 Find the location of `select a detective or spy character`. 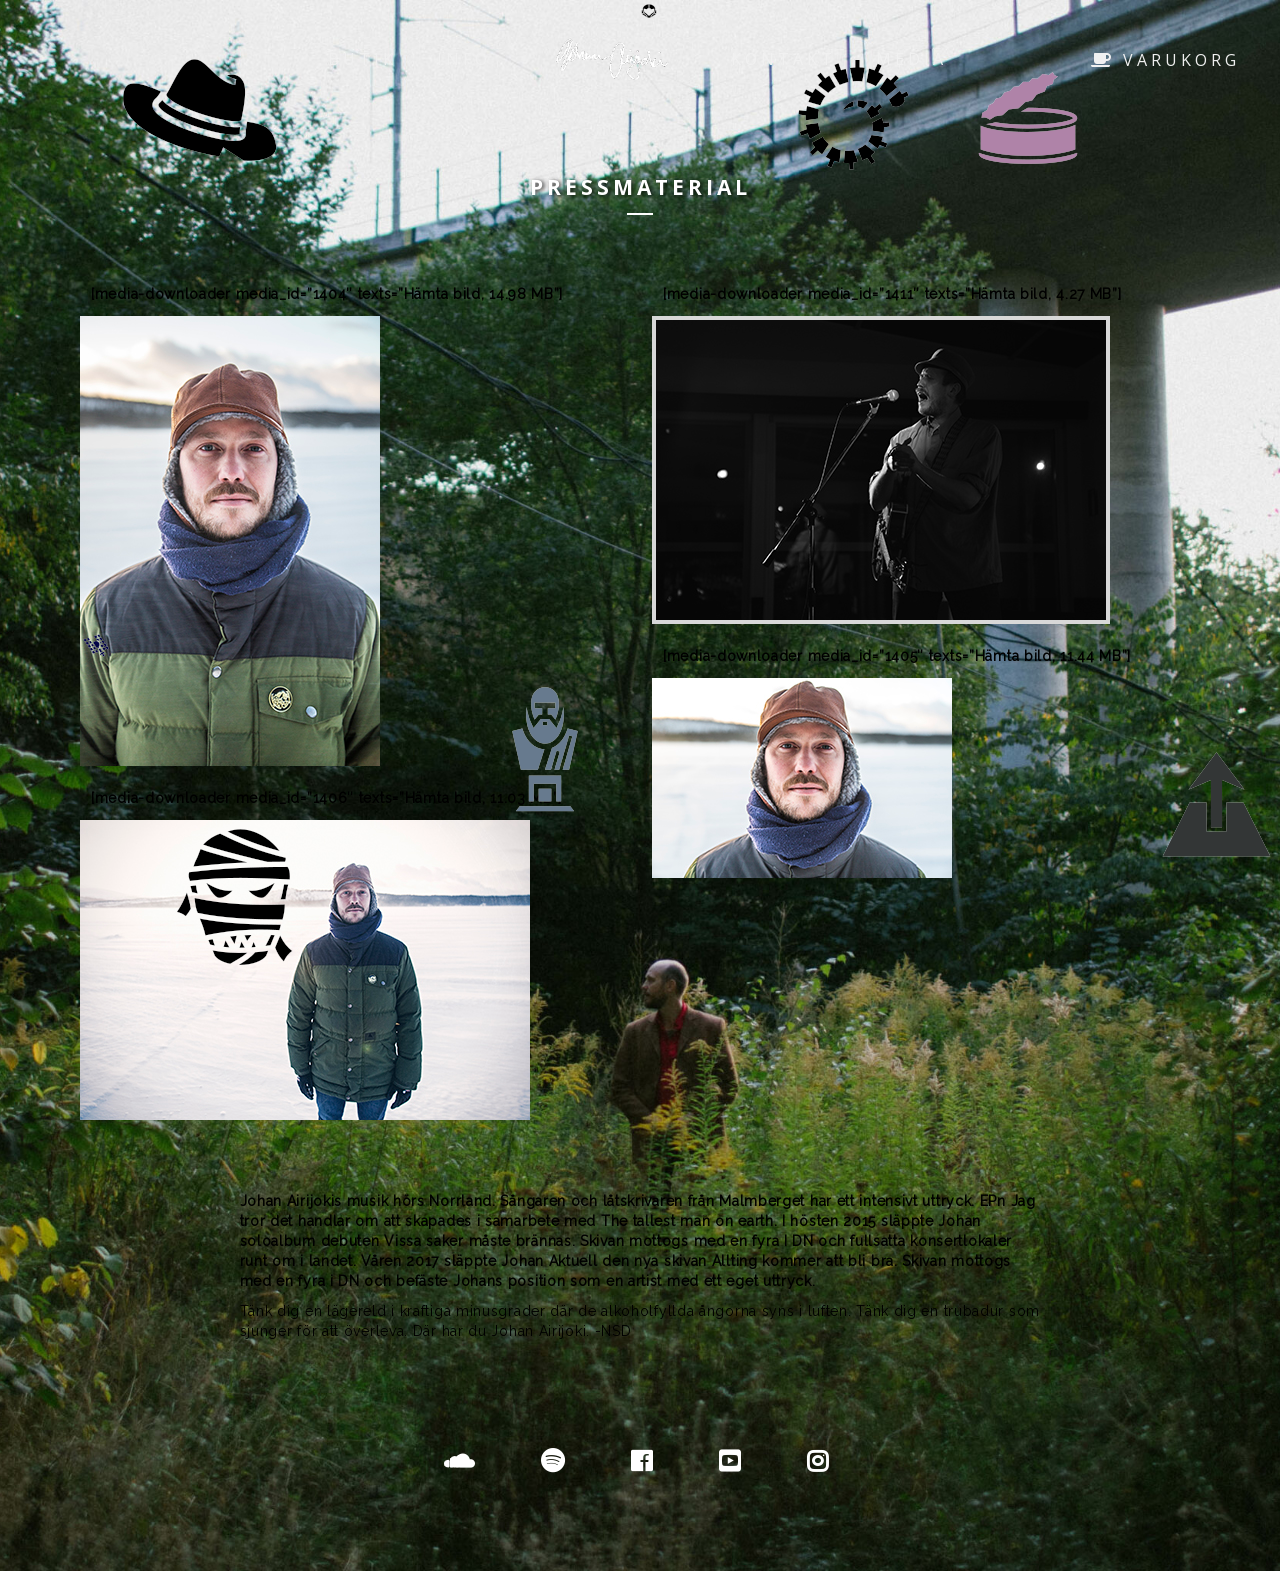

select a detective or spy character is located at coordinates (199, 110).